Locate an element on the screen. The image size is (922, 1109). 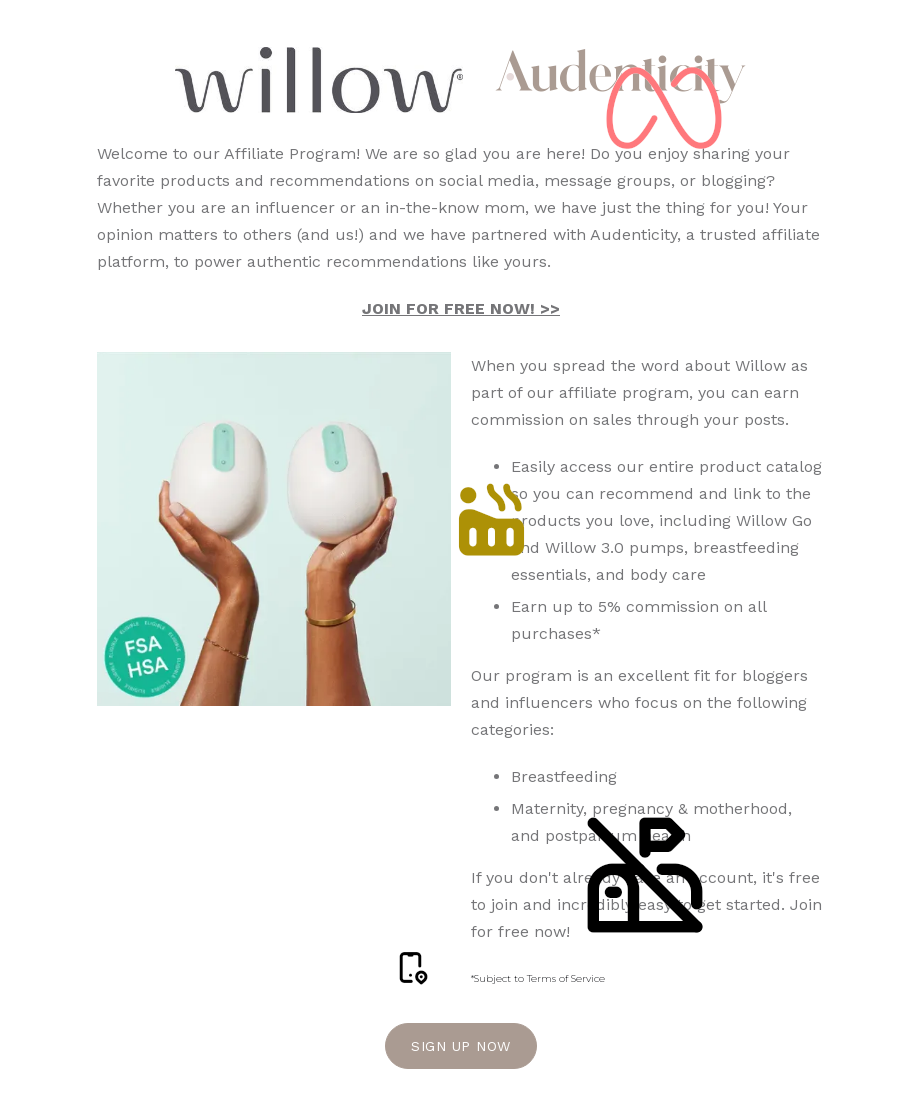
view device location on map is located at coordinates (410, 967).